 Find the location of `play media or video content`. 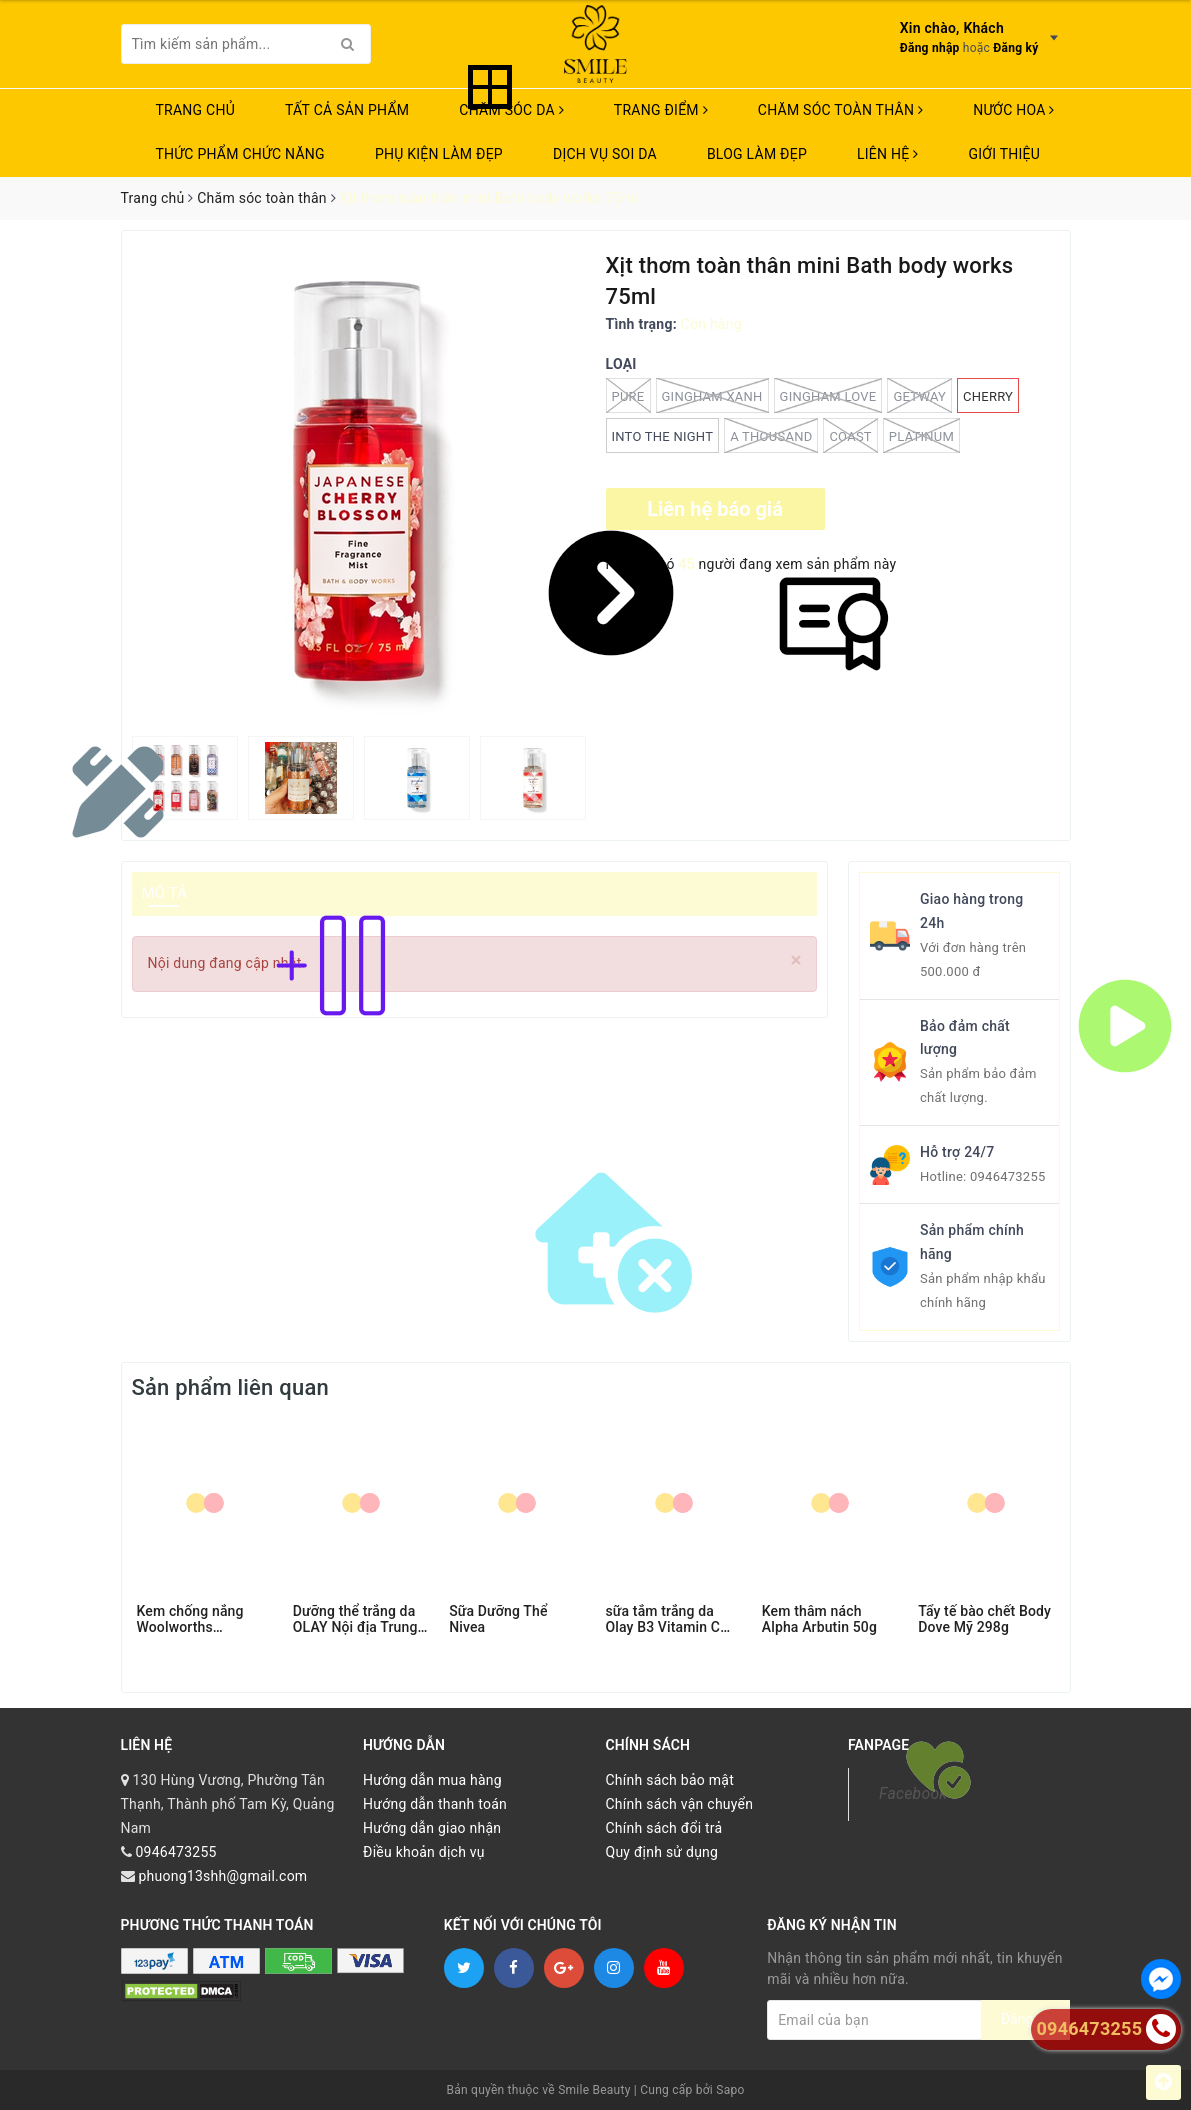

play media or video content is located at coordinates (1125, 1026).